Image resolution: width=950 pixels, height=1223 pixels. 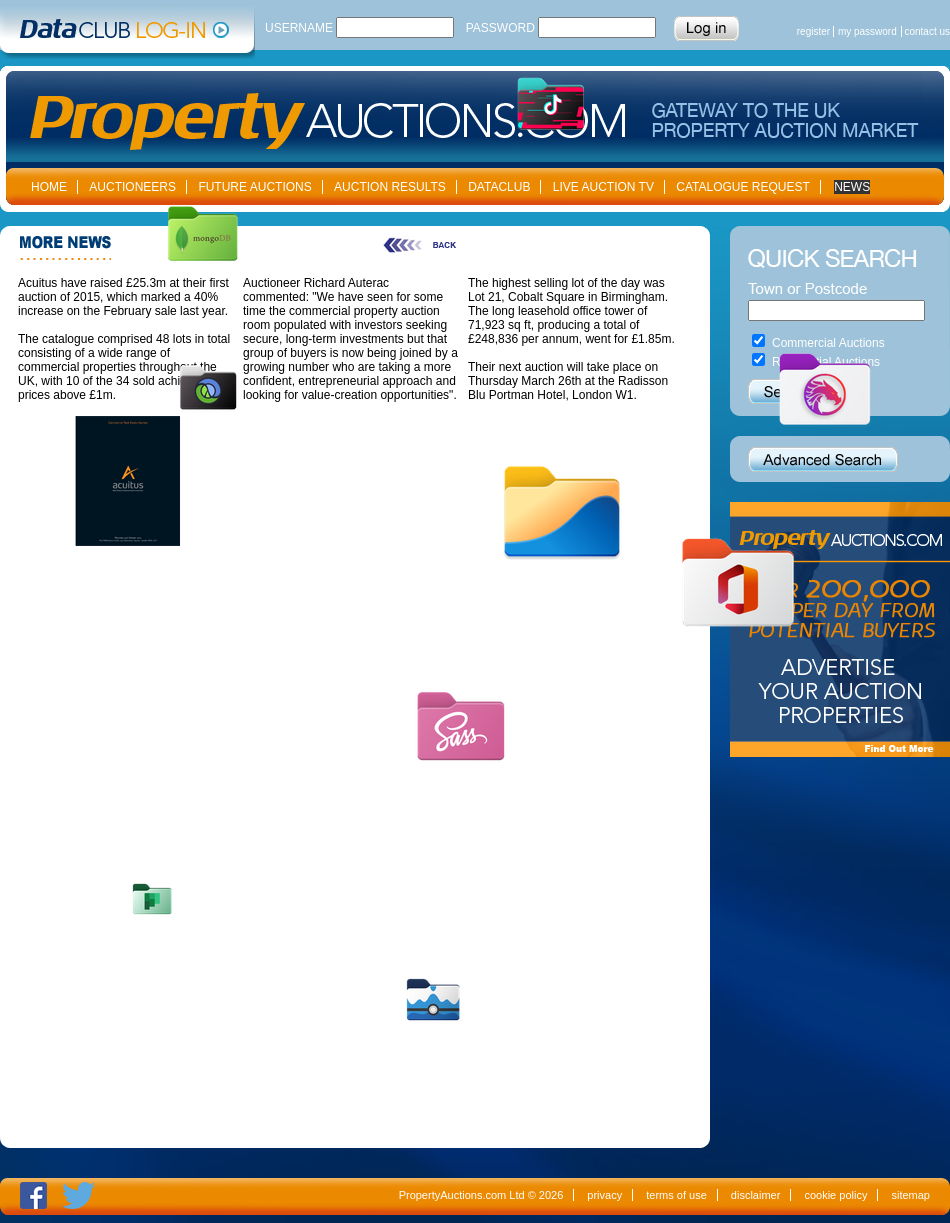 I want to click on open folder containing TikTok downloads or saved videos, so click(x=550, y=105).